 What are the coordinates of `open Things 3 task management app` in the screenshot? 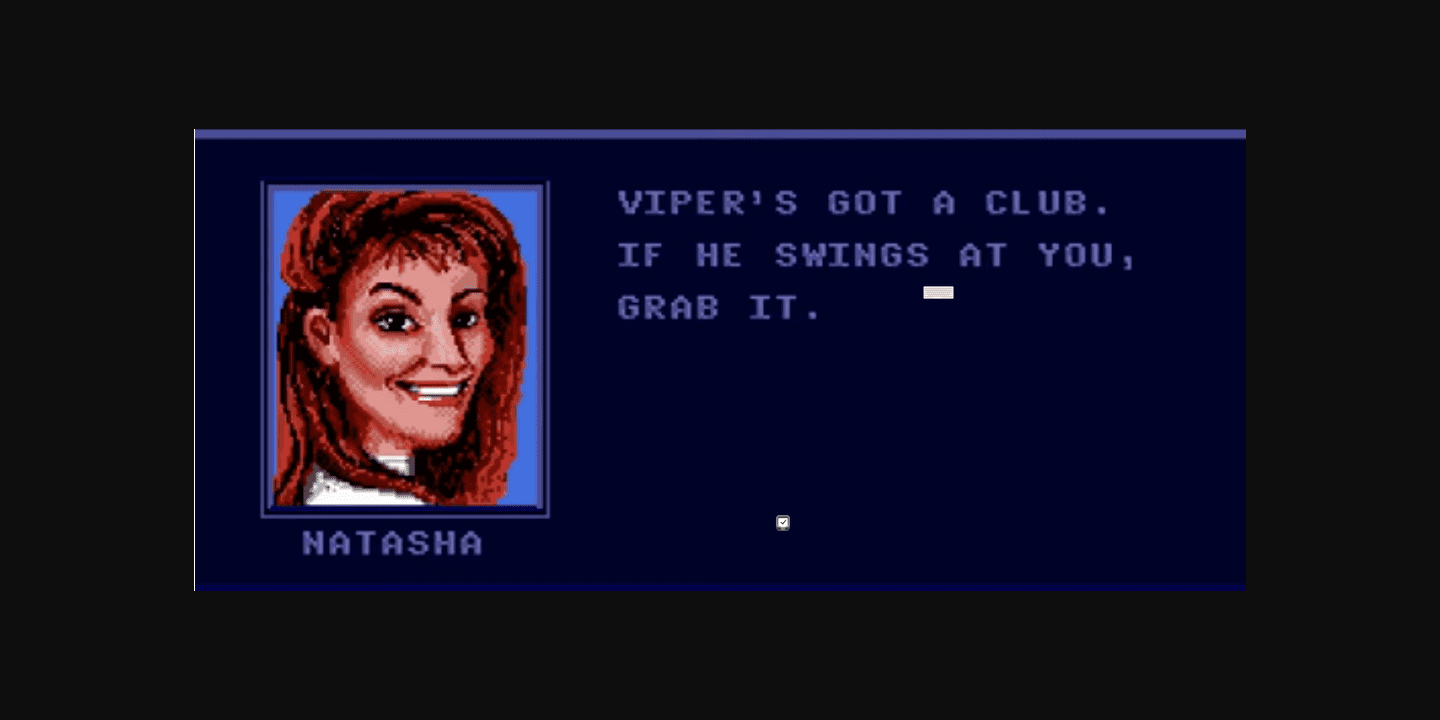 It's located at (783, 523).